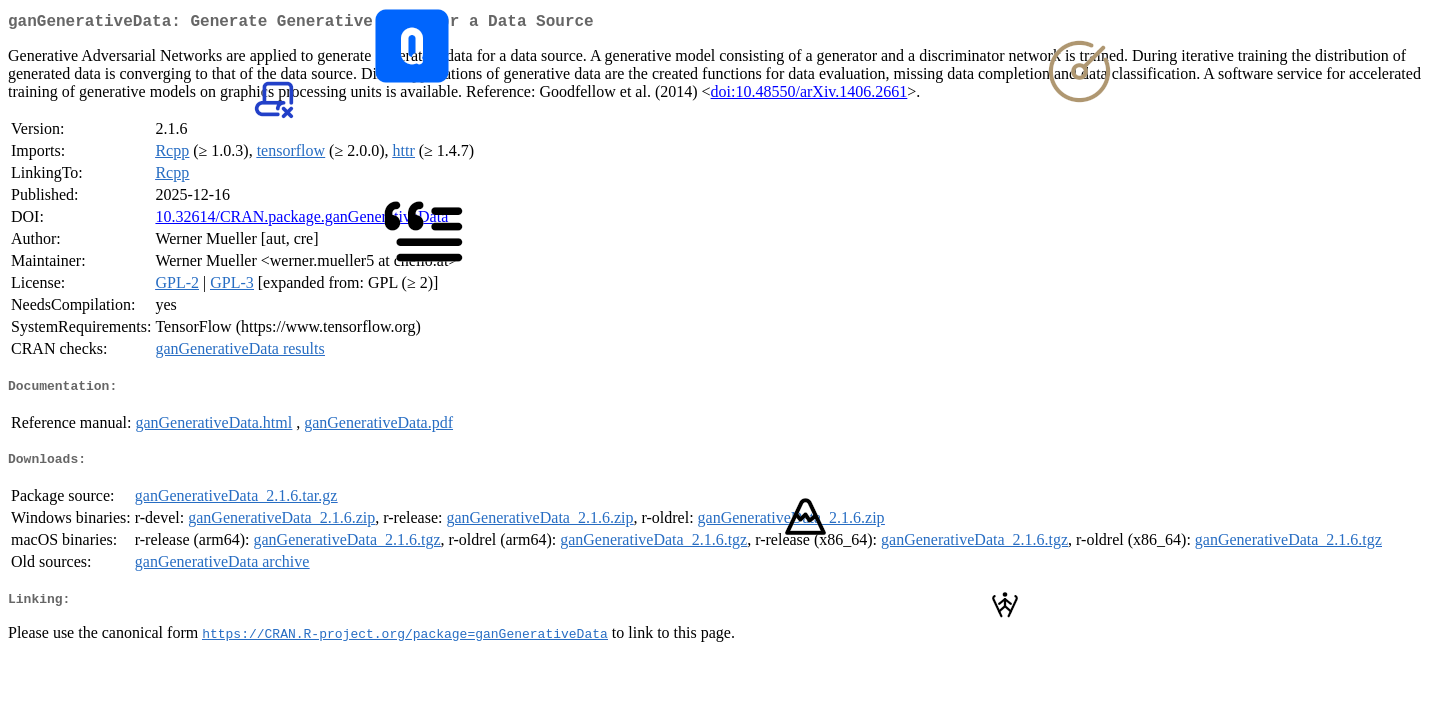 Image resolution: width=1440 pixels, height=720 pixels. I want to click on remove or delete a script, so click(274, 99).